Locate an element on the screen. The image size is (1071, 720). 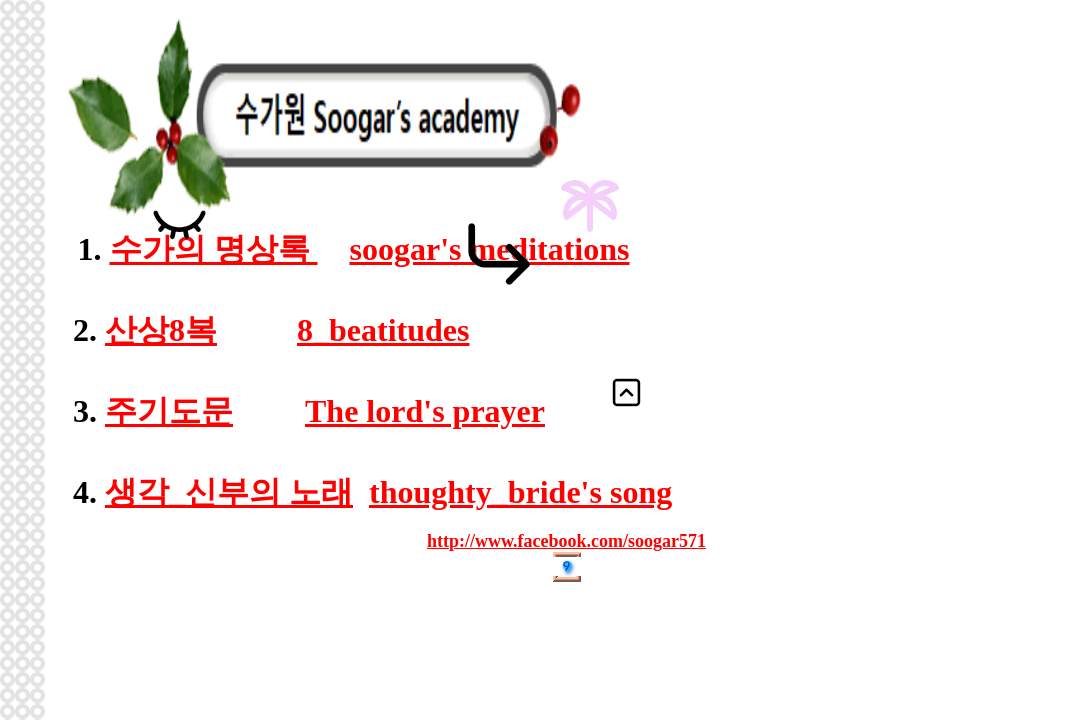
reply to a message or thread is located at coordinates (499, 254).